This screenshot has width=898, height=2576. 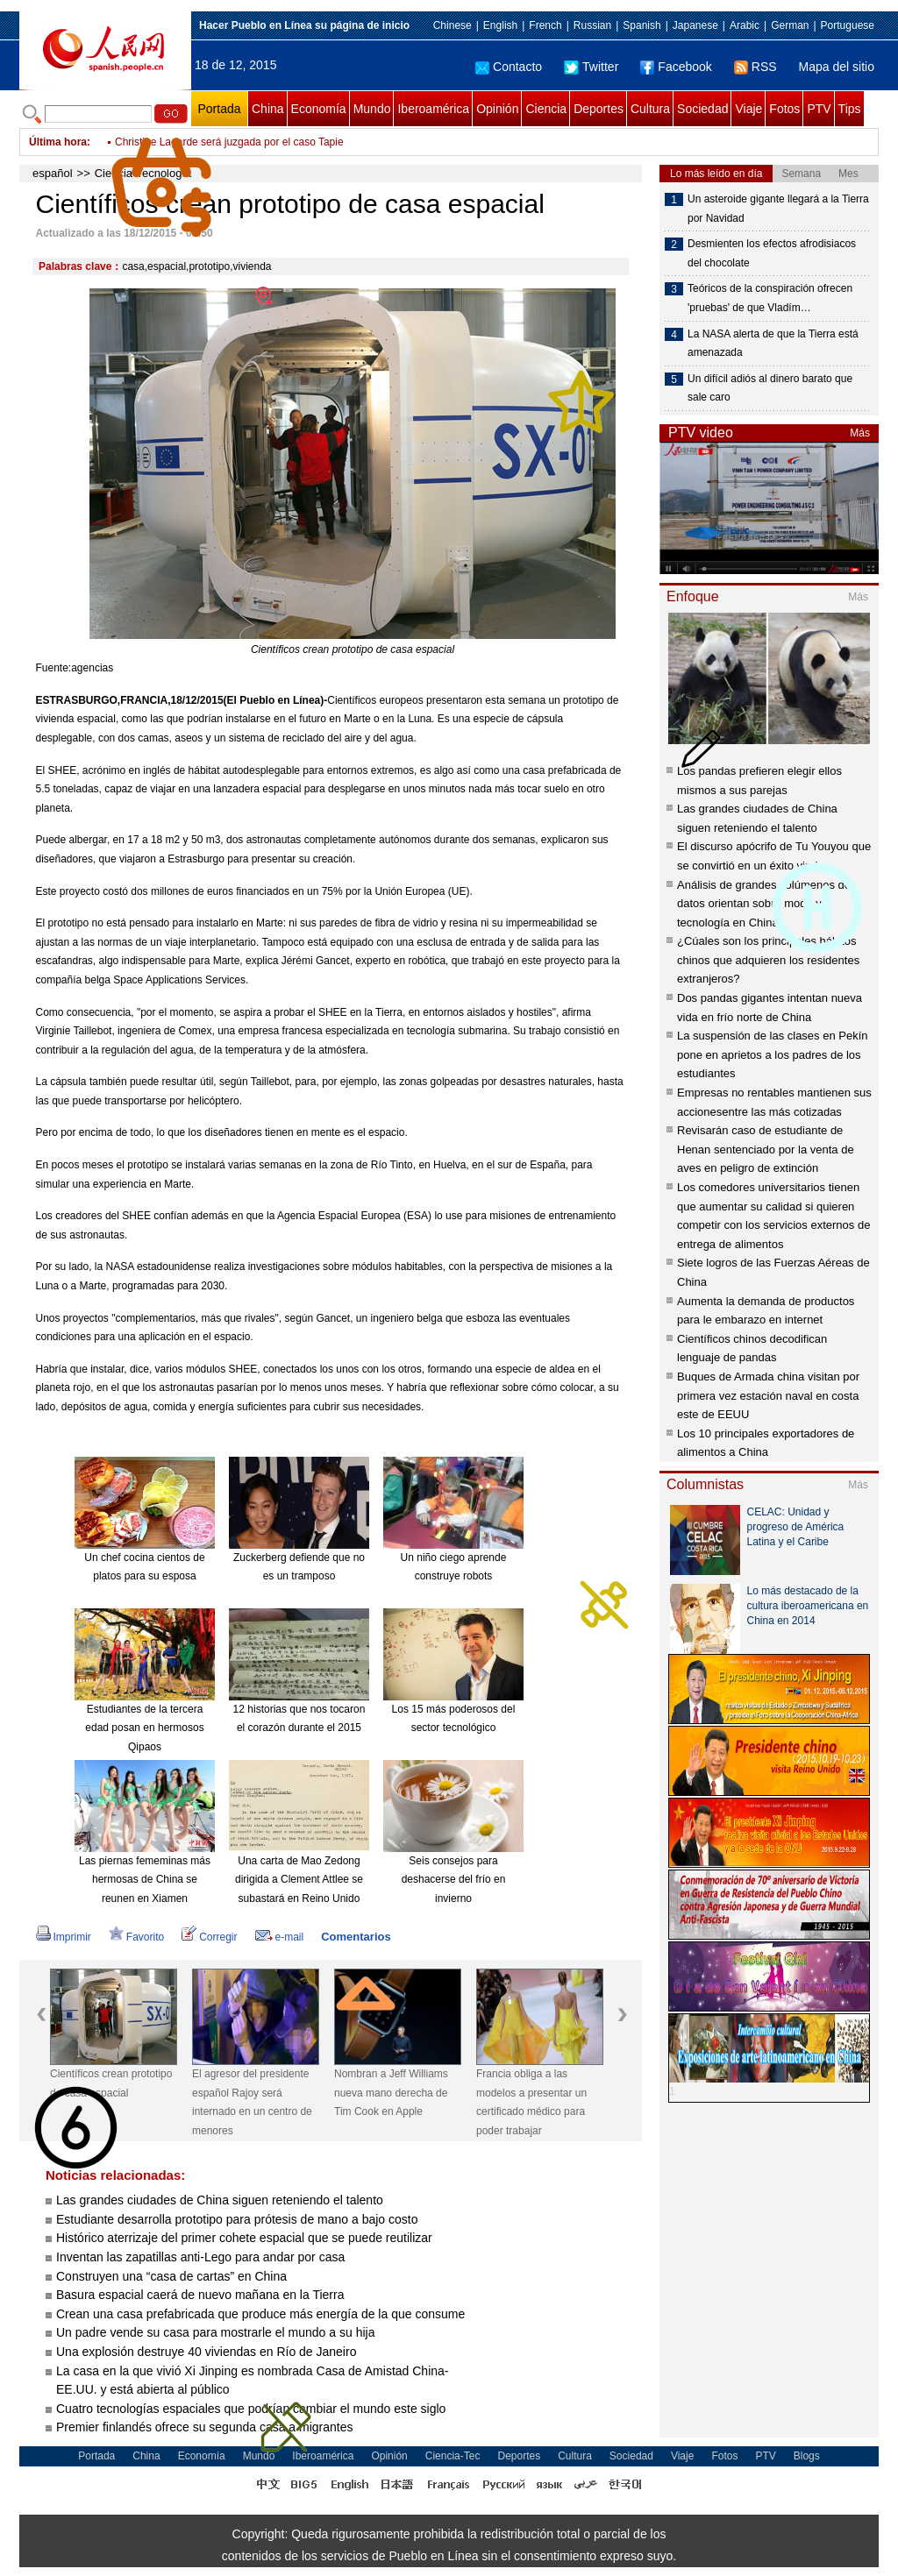 I want to click on indicates a hospital or medical facility nearby, so click(x=816, y=907).